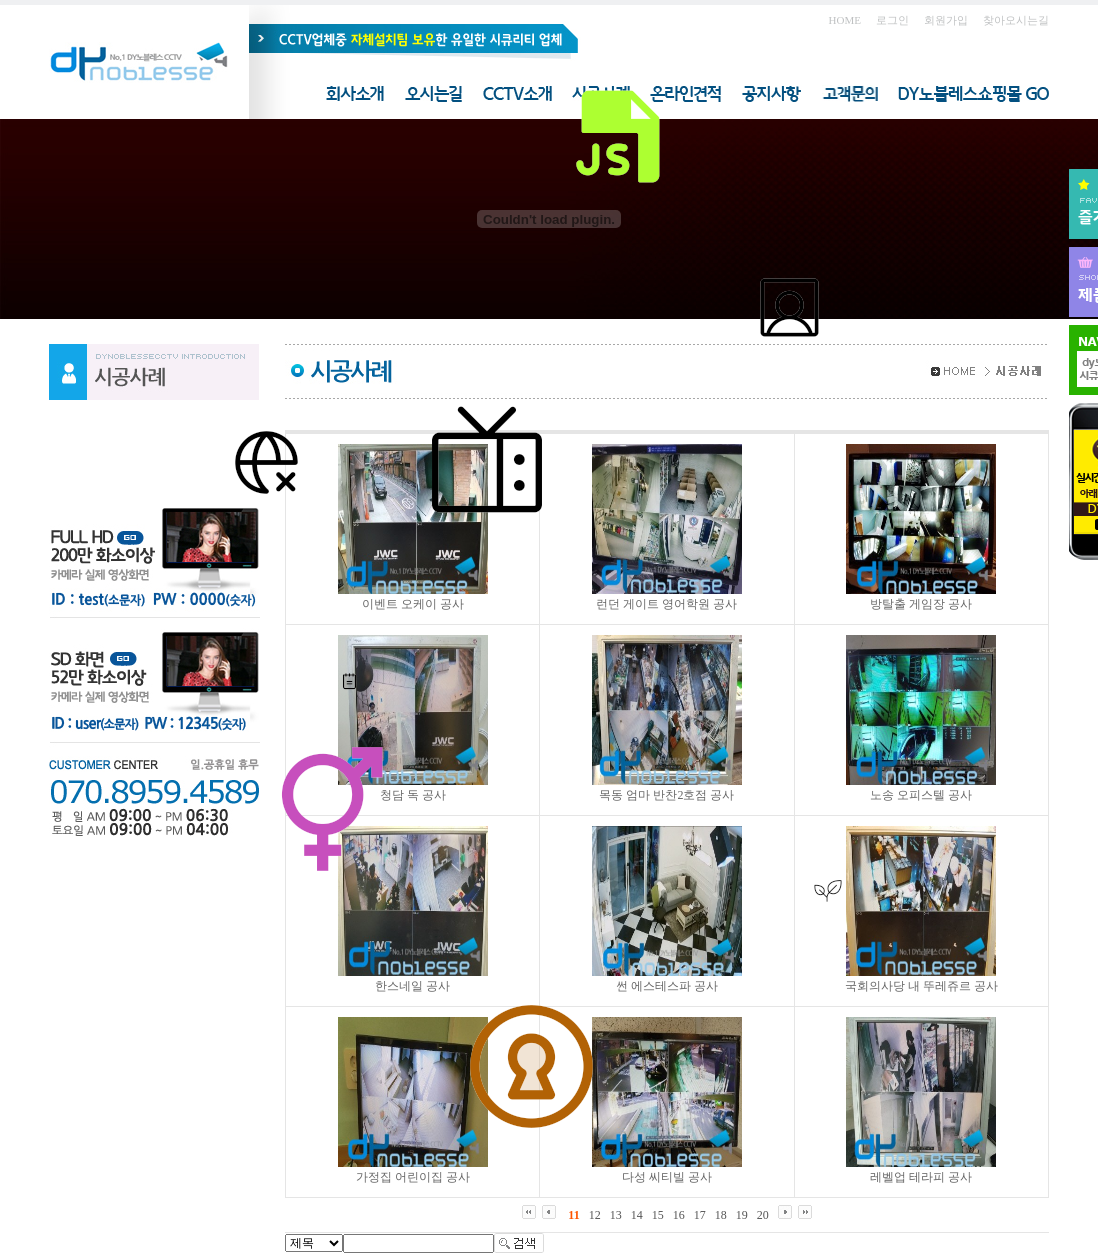 Image resolution: width=1098 pixels, height=1253 pixels. What do you see at coordinates (349, 681) in the screenshot?
I see `open notepad or notes app` at bounding box center [349, 681].